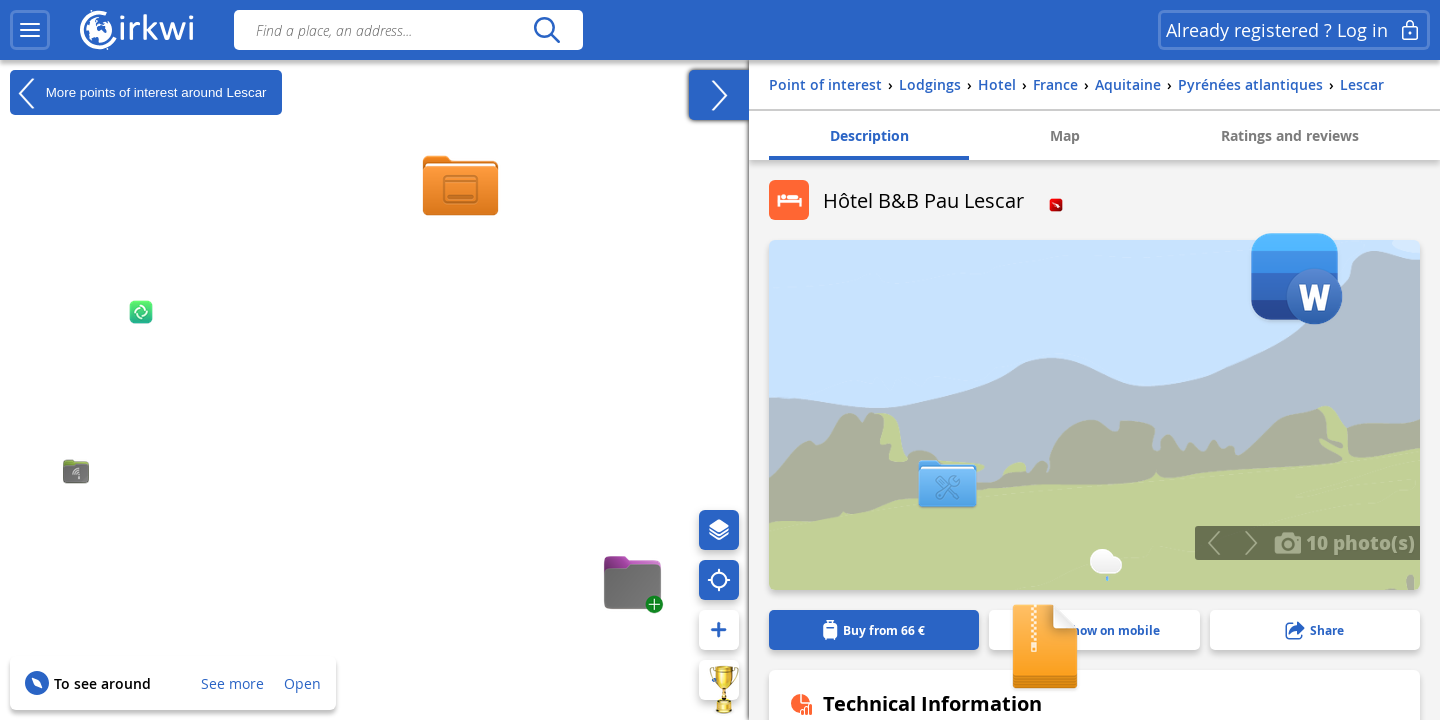  I want to click on open Element messaging app, so click(141, 312).